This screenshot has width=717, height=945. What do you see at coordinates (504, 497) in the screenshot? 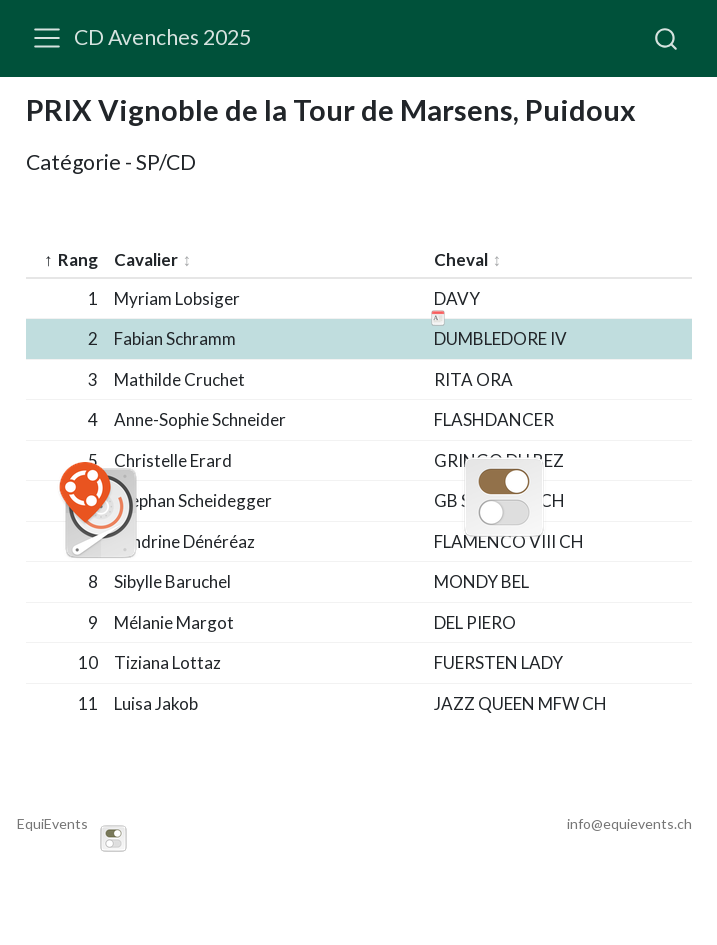
I see `open gnome tweaks to customize desktop settings` at bounding box center [504, 497].